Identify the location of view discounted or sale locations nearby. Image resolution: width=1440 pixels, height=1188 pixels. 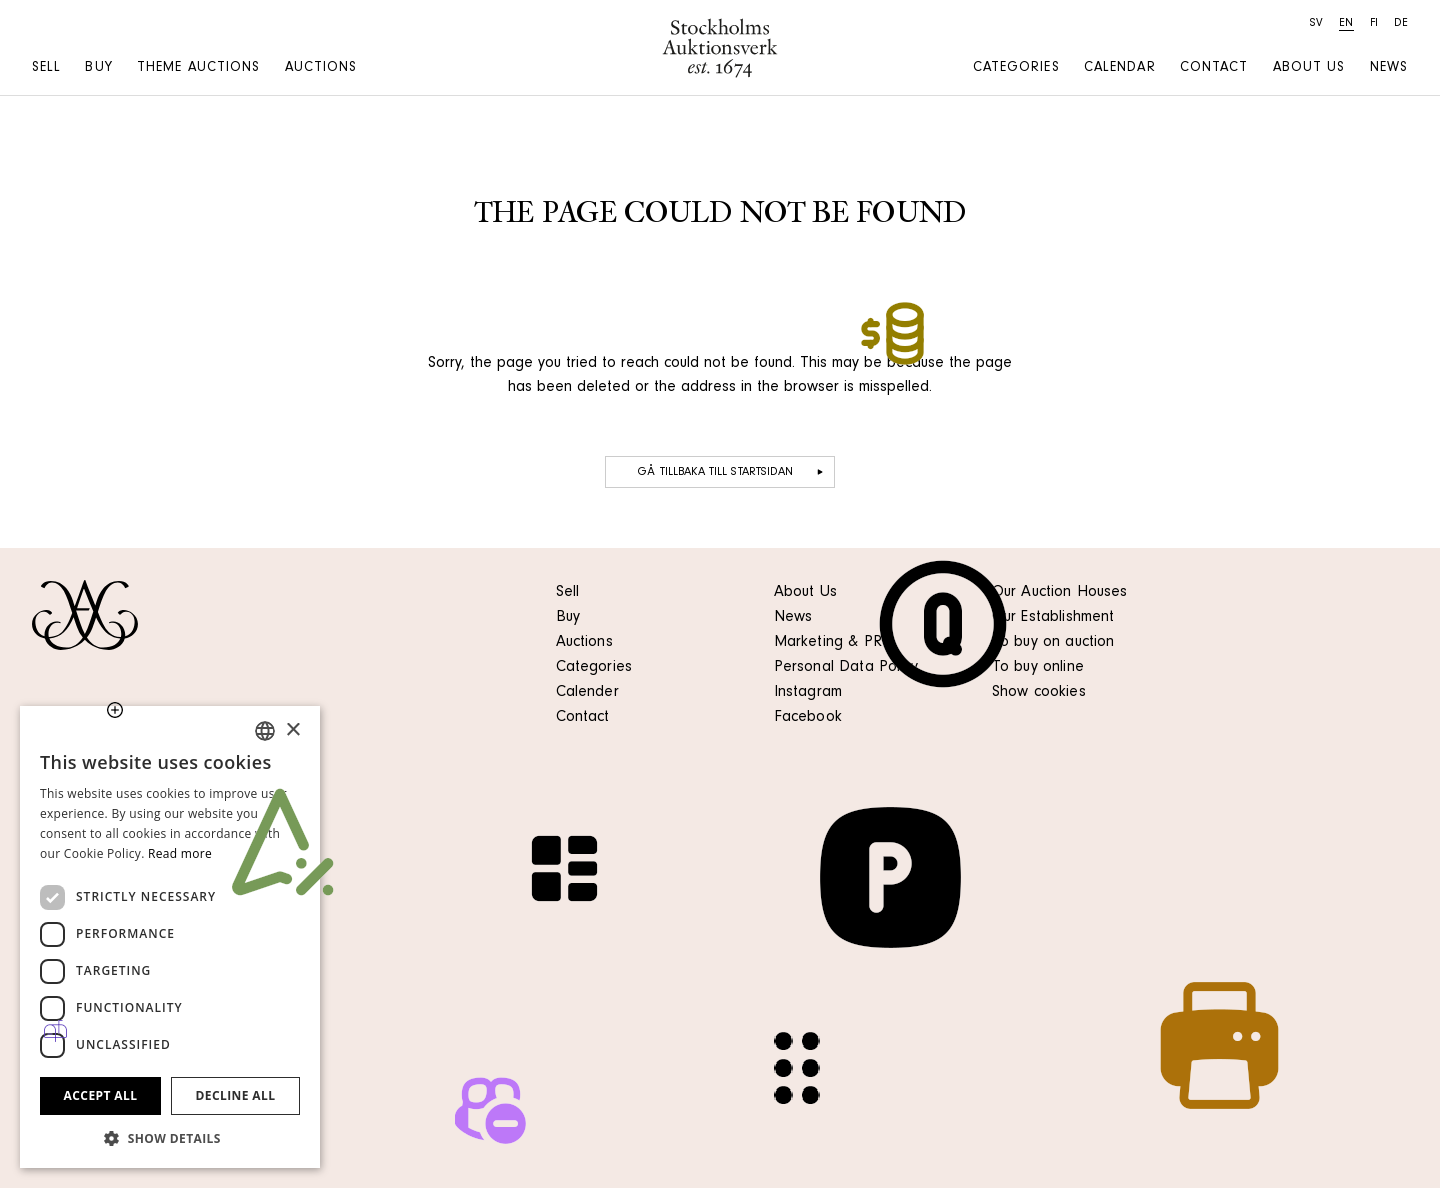
(280, 842).